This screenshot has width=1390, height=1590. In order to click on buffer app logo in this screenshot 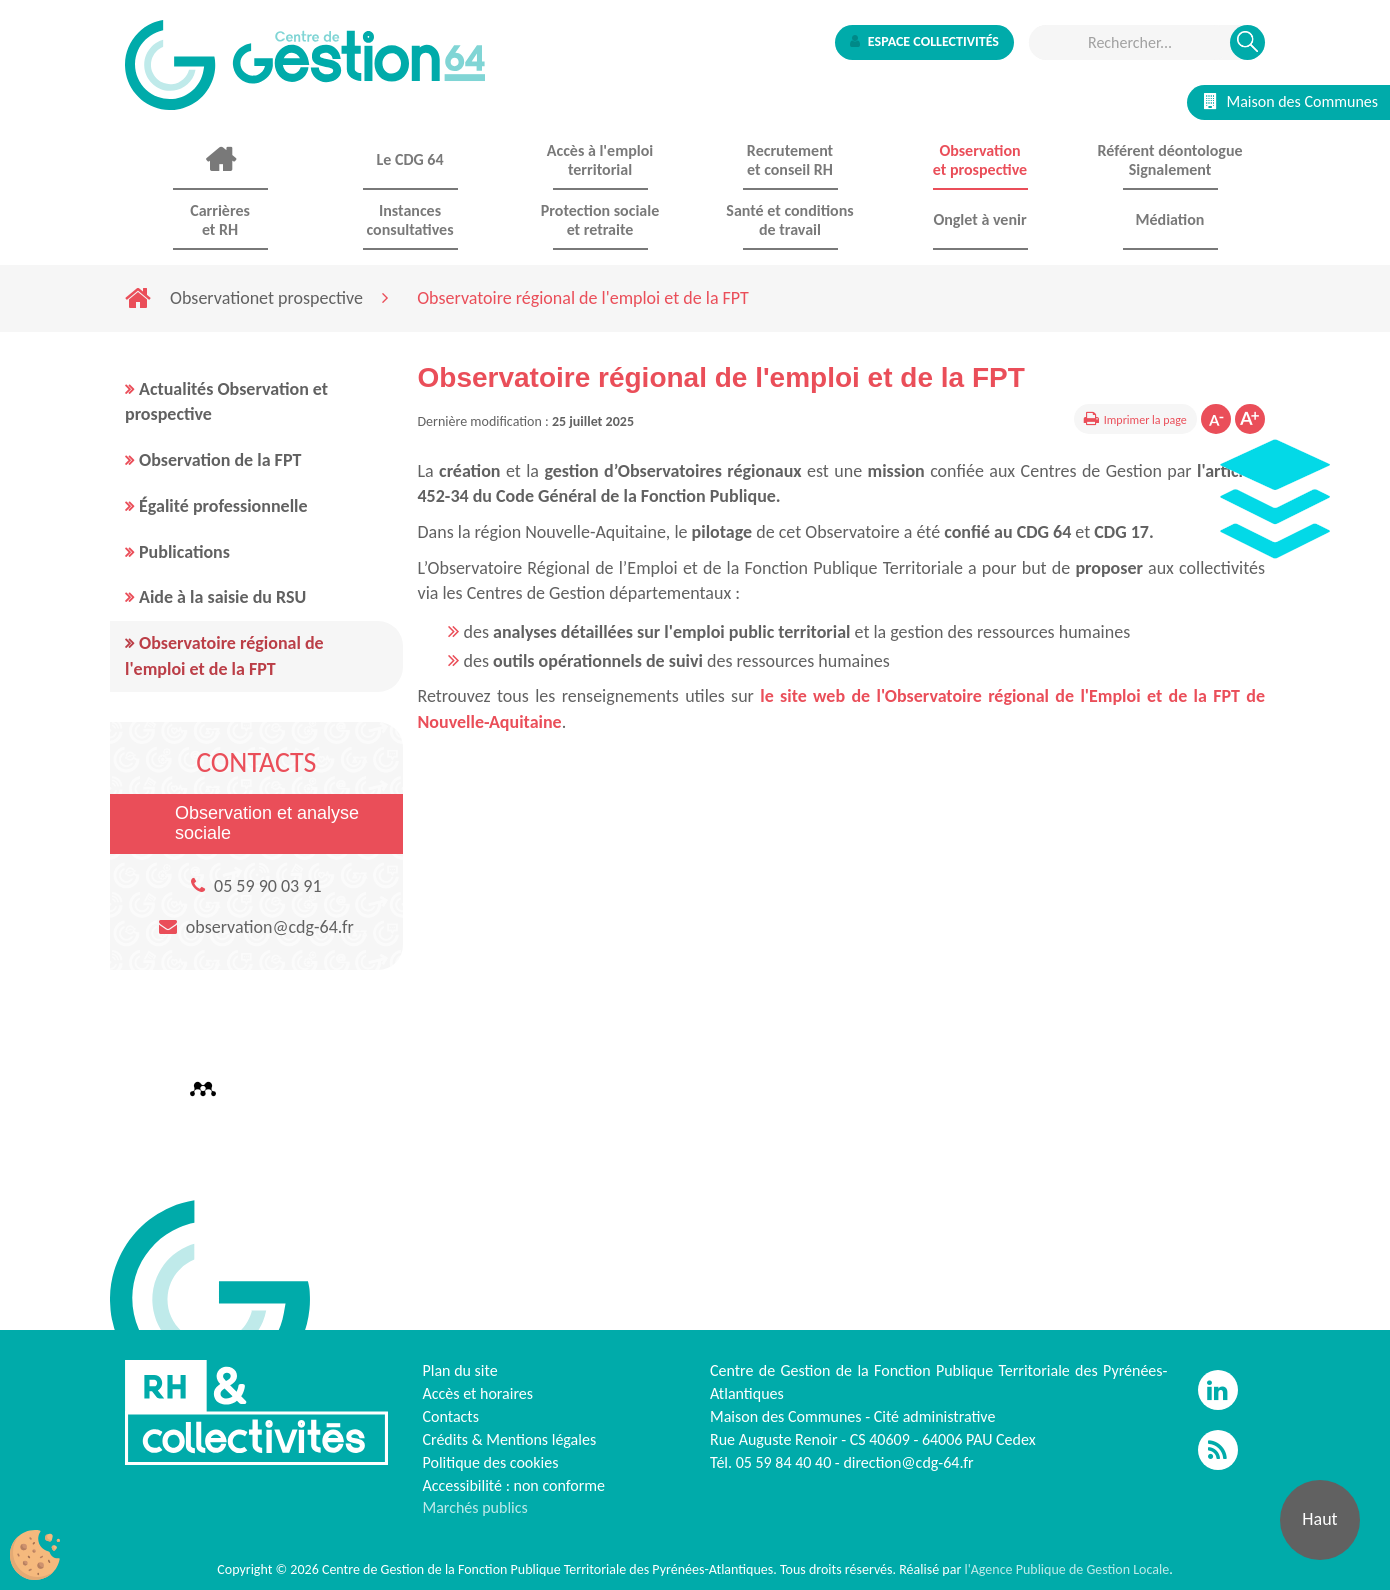, I will do `click(1275, 499)`.